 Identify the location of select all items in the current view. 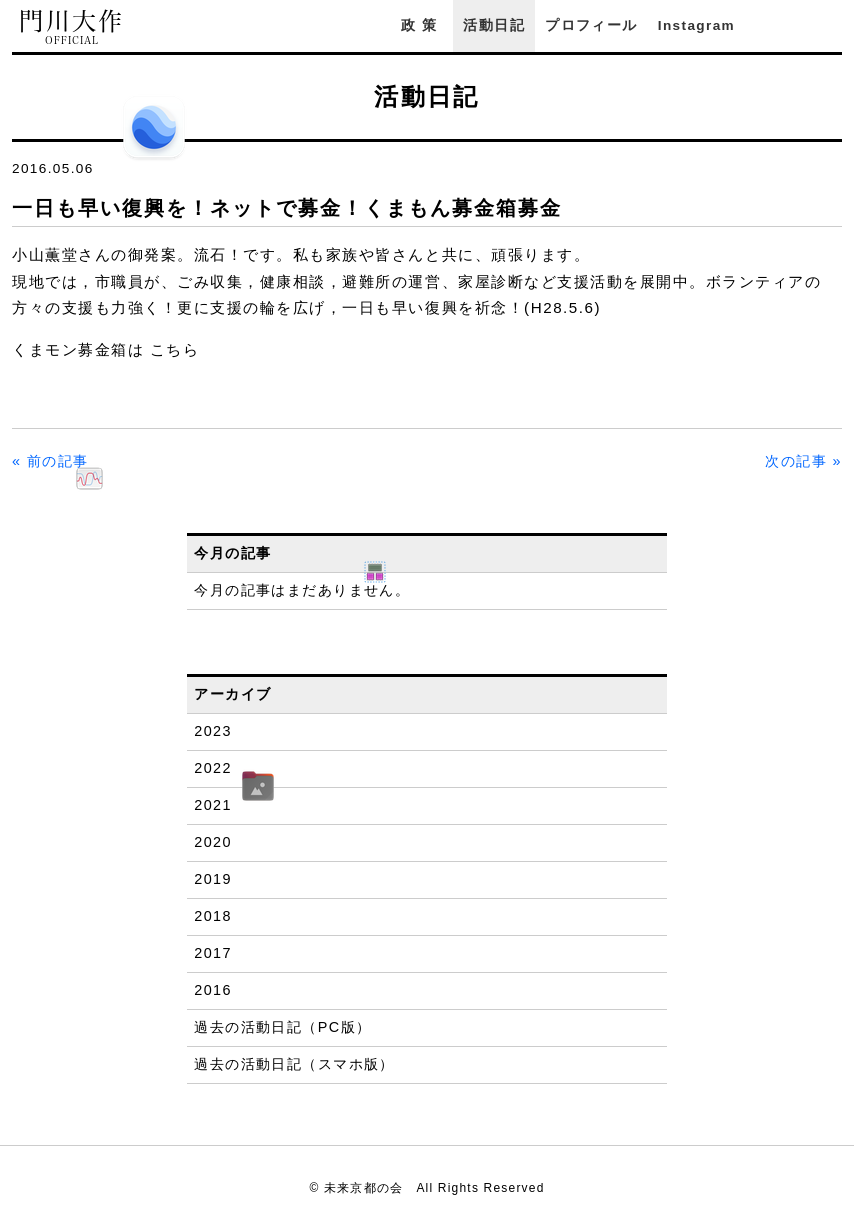
(375, 572).